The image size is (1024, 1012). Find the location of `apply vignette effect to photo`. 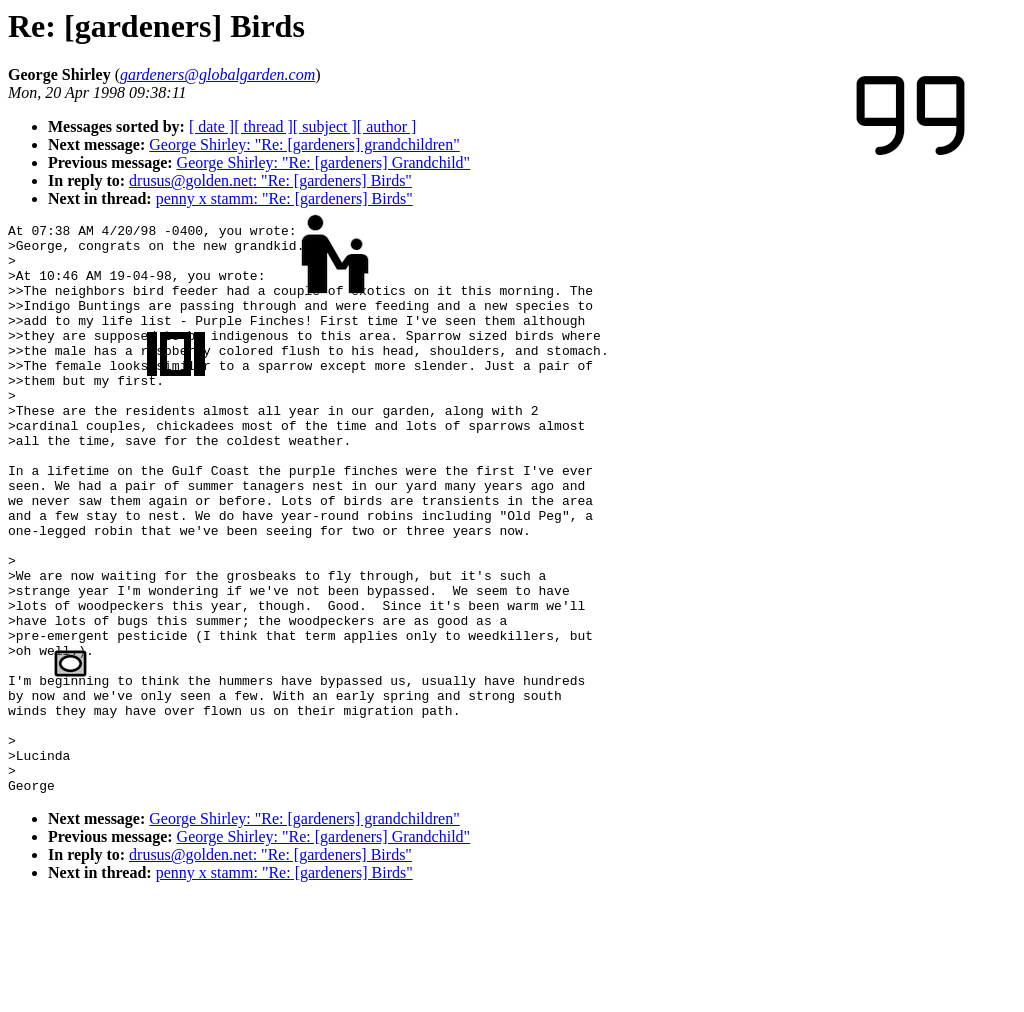

apply vignette effect to photo is located at coordinates (70, 663).